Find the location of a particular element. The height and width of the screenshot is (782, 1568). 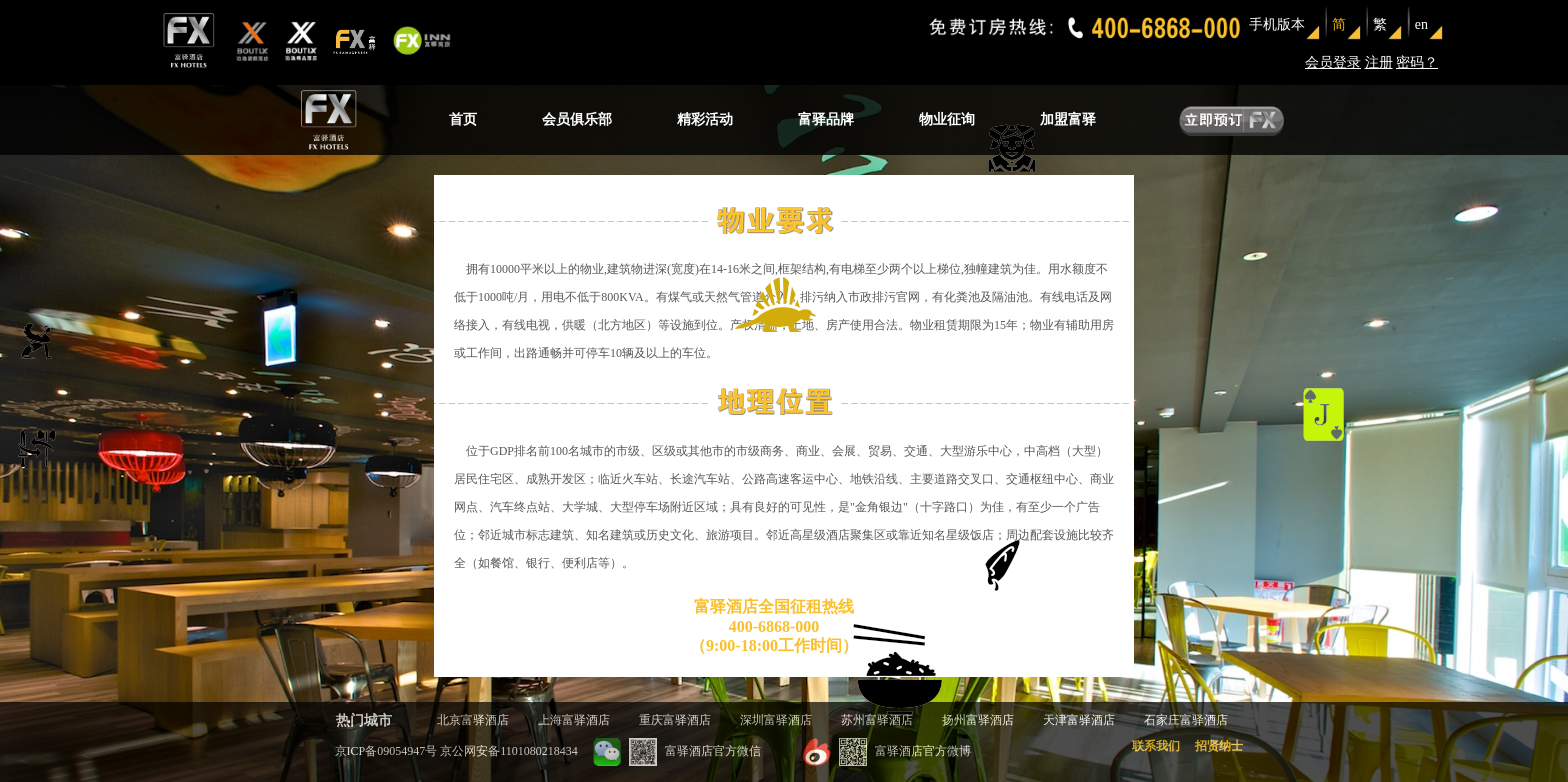

select dimetrodon character or creature is located at coordinates (775, 304).